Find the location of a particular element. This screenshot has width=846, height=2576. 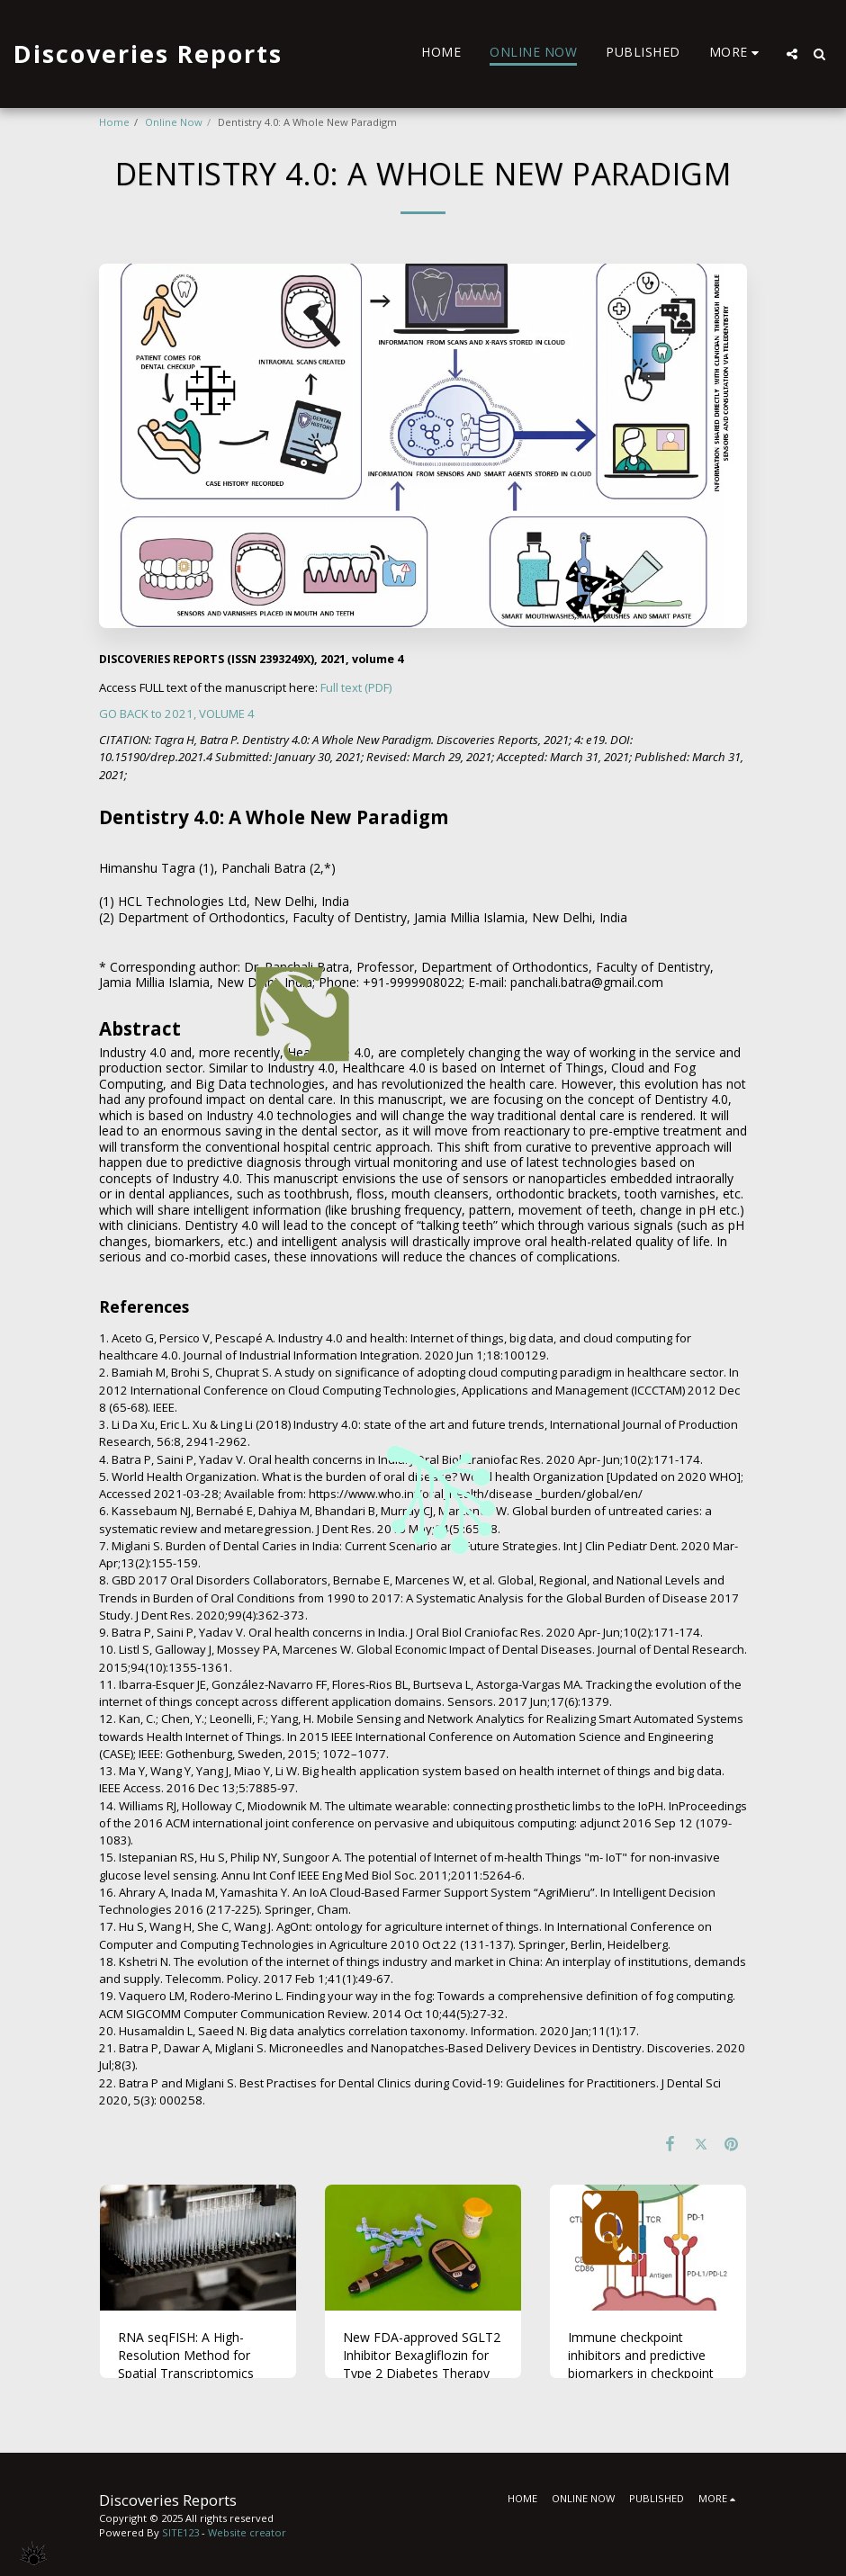

browse mexican food options is located at coordinates (595, 591).